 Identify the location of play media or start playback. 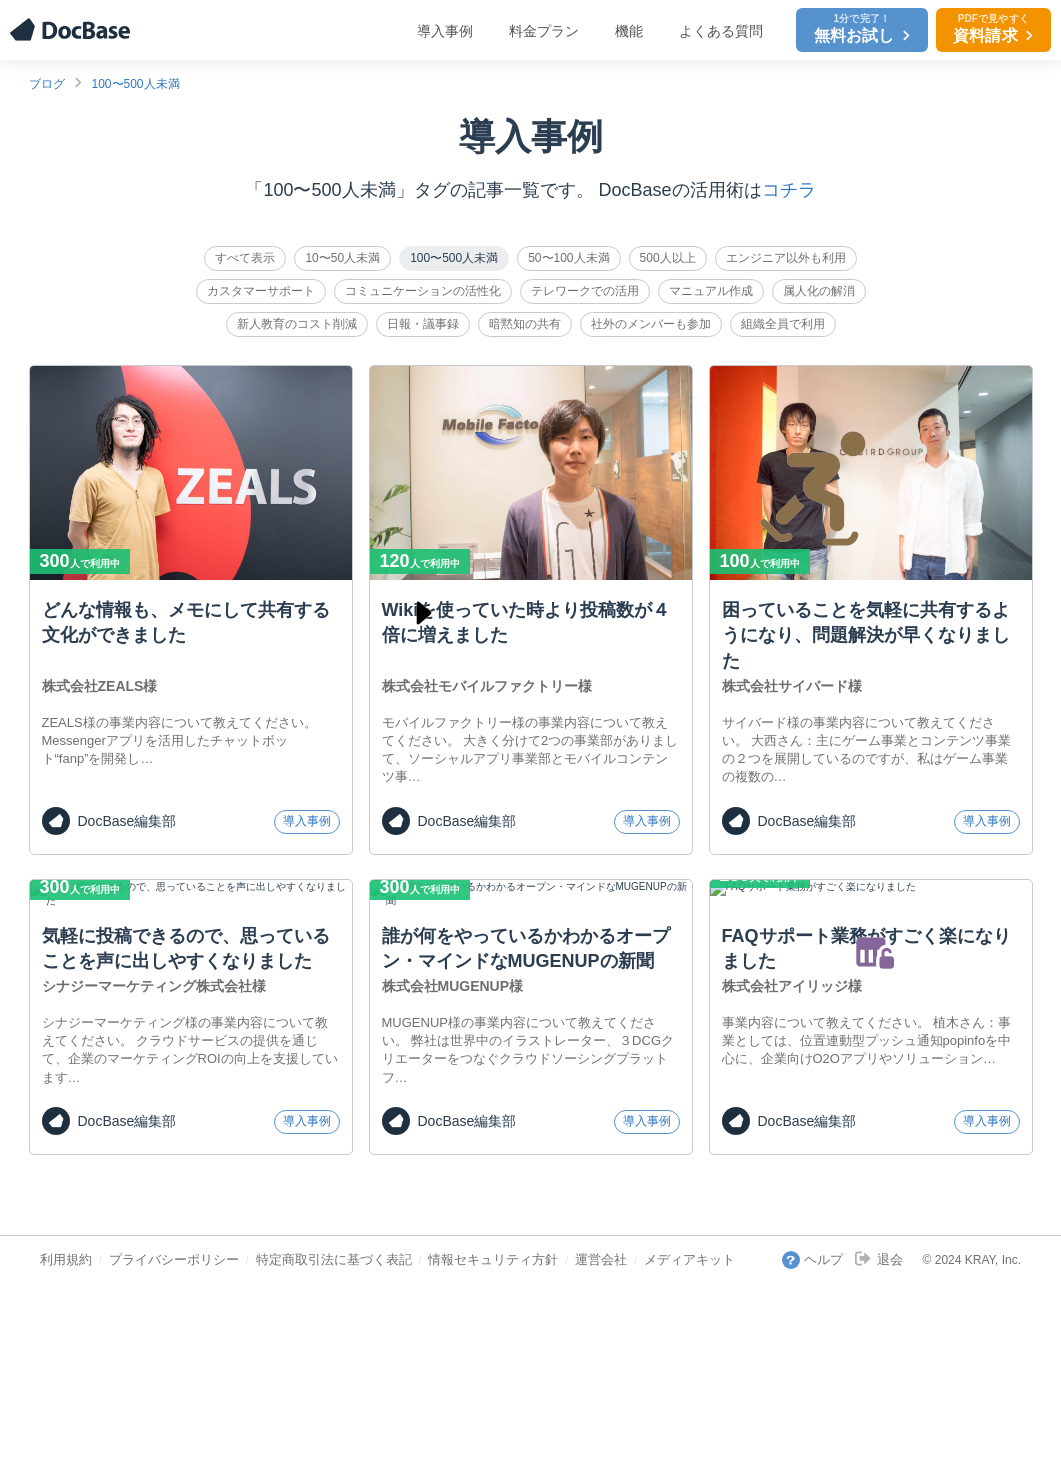
(424, 613).